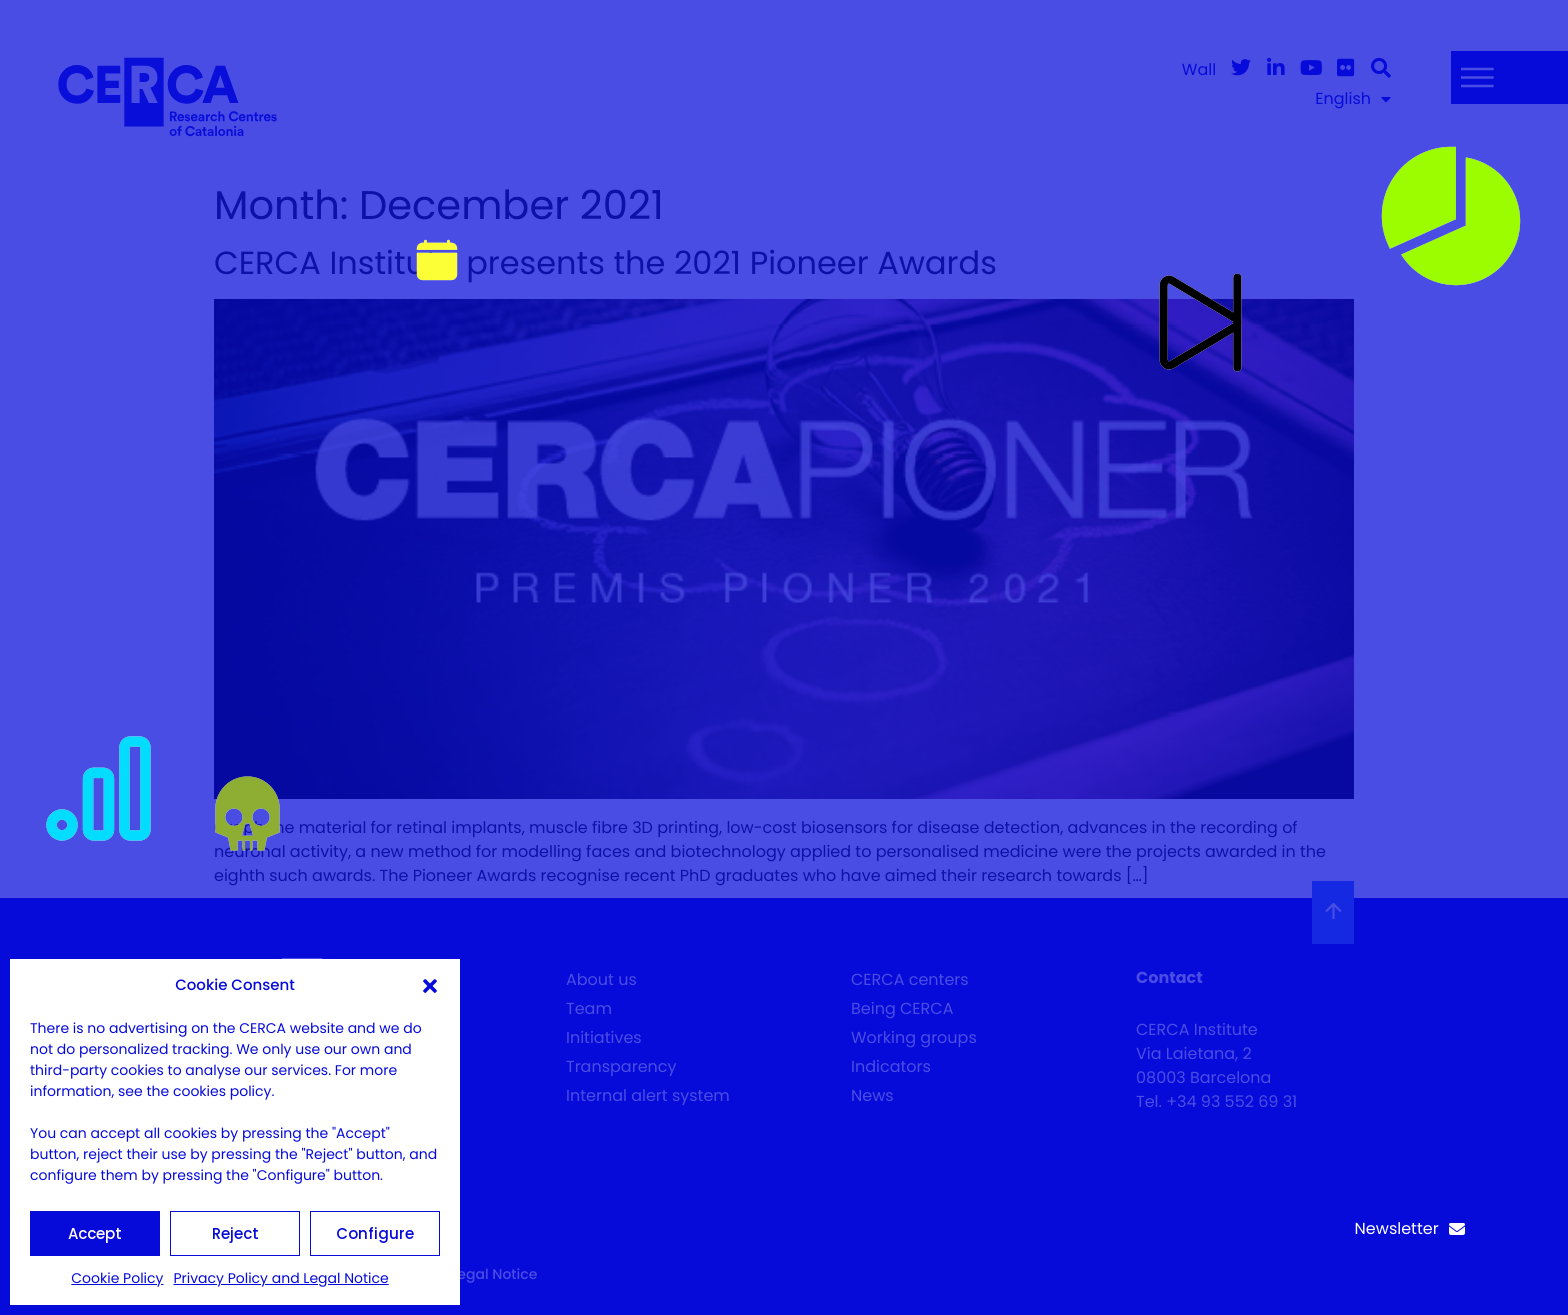 Image resolution: width=1568 pixels, height=1315 pixels. What do you see at coordinates (1451, 216) in the screenshot?
I see `view analytics or statistics breakdown` at bounding box center [1451, 216].